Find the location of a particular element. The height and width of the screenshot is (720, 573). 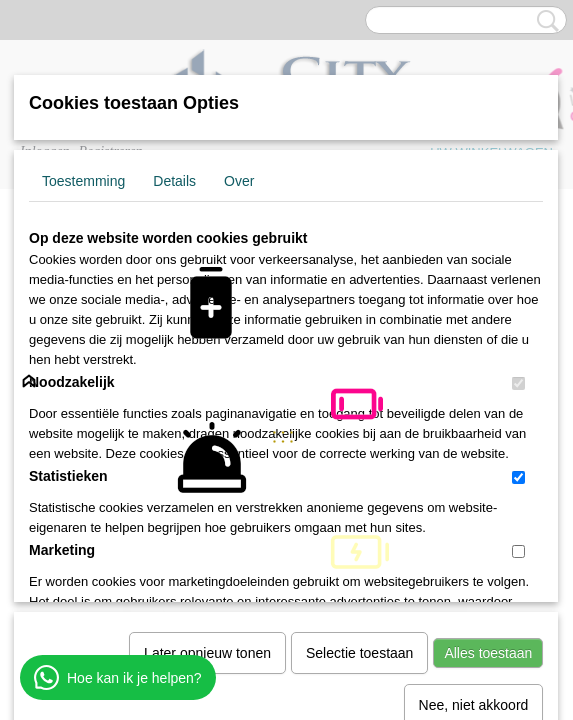

move item up in a list is located at coordinates (29, 381).